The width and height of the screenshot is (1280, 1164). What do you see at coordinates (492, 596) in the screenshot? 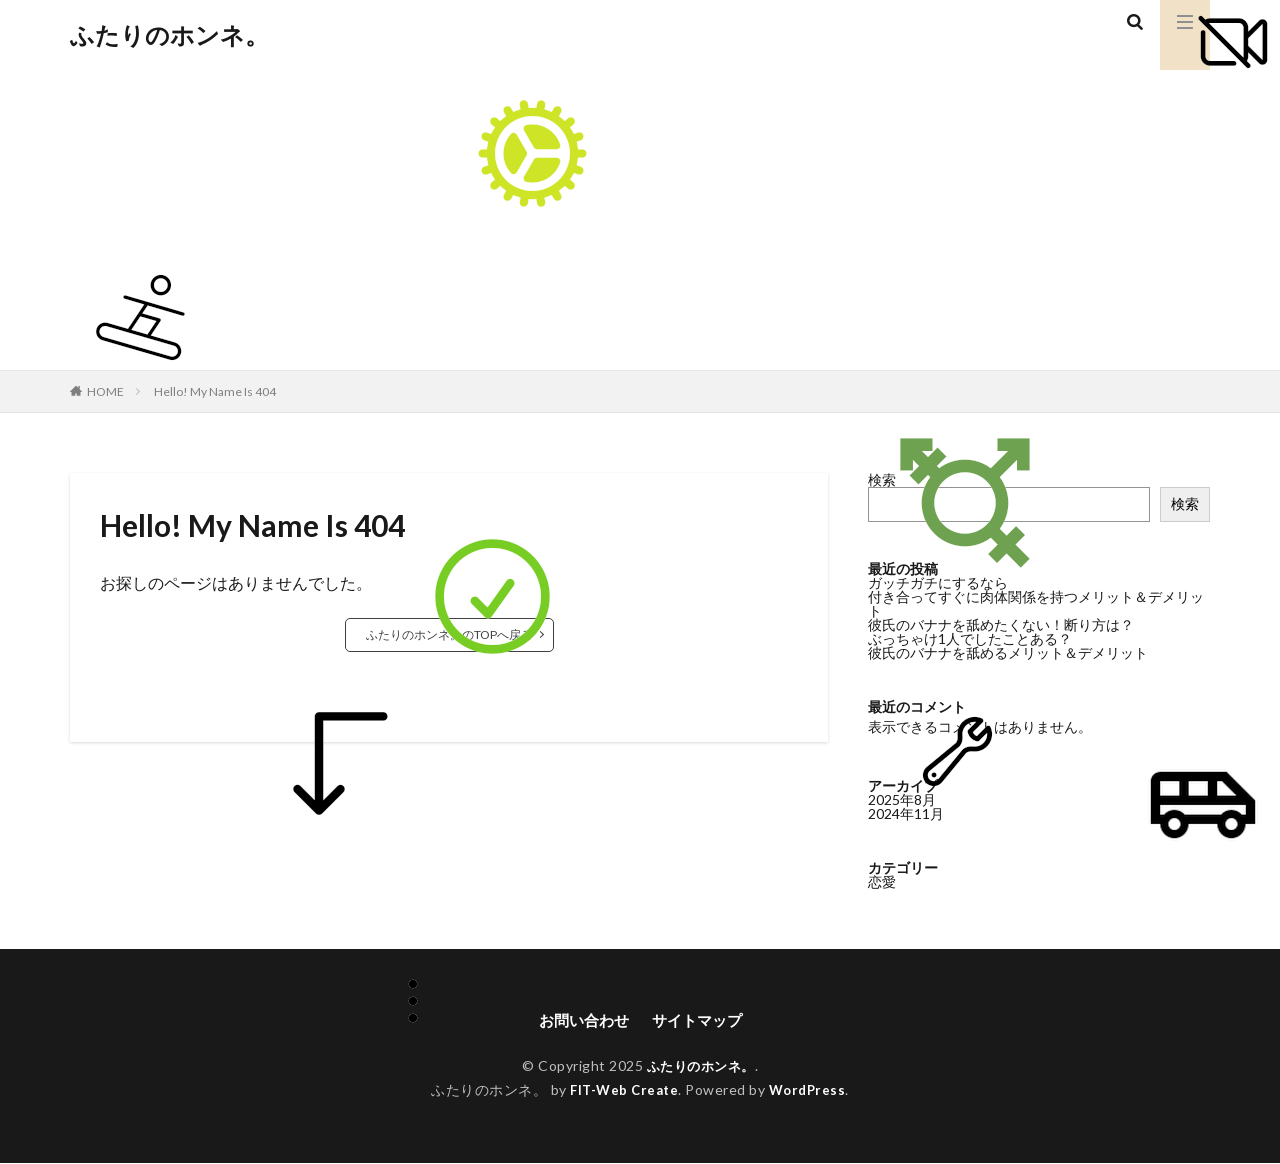
I see `indicates a completed or successful action` at bounding box center [492, 596].